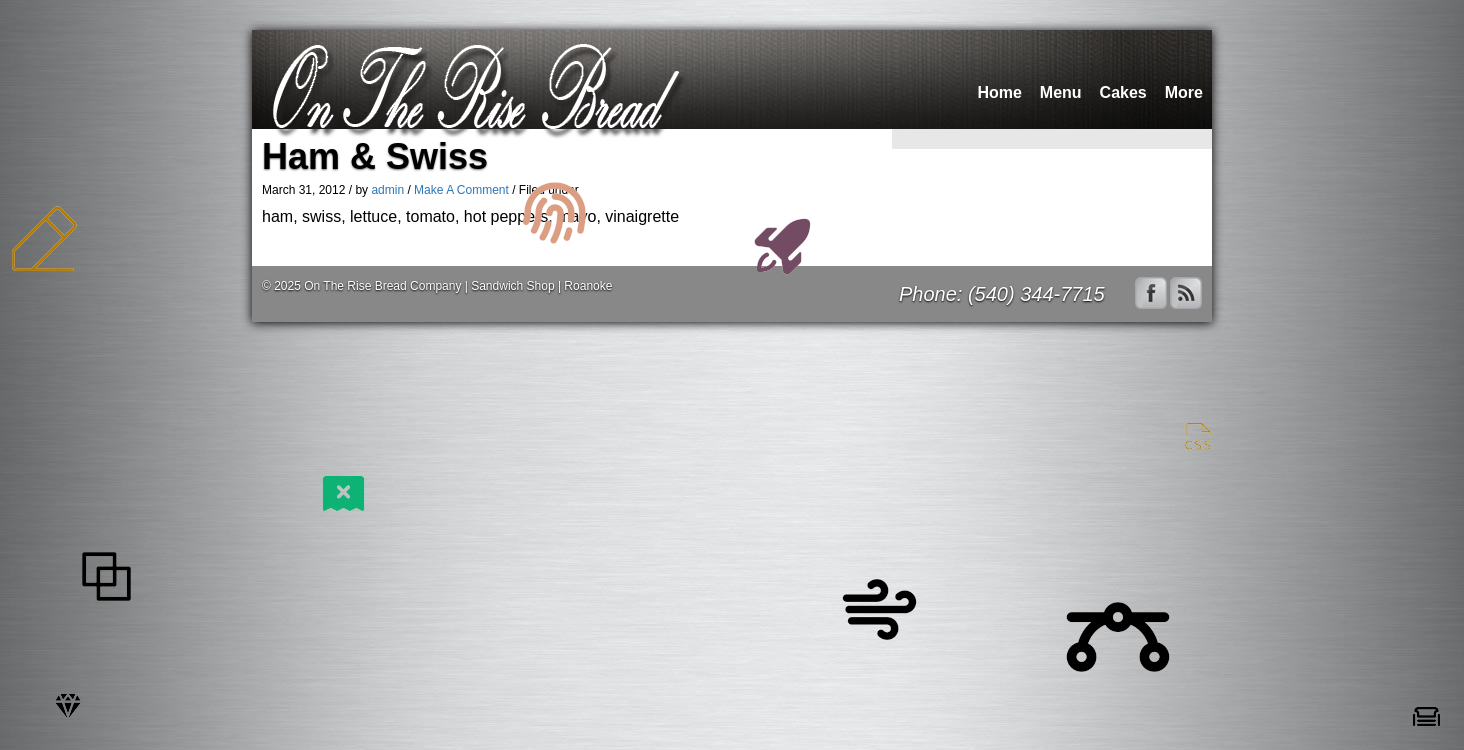 Image resolution: width=1464 pixels, height=750 pixels. Describe the element at coordinates (879, 609) in the screenshot. I see `view current wind conditions` at that location.